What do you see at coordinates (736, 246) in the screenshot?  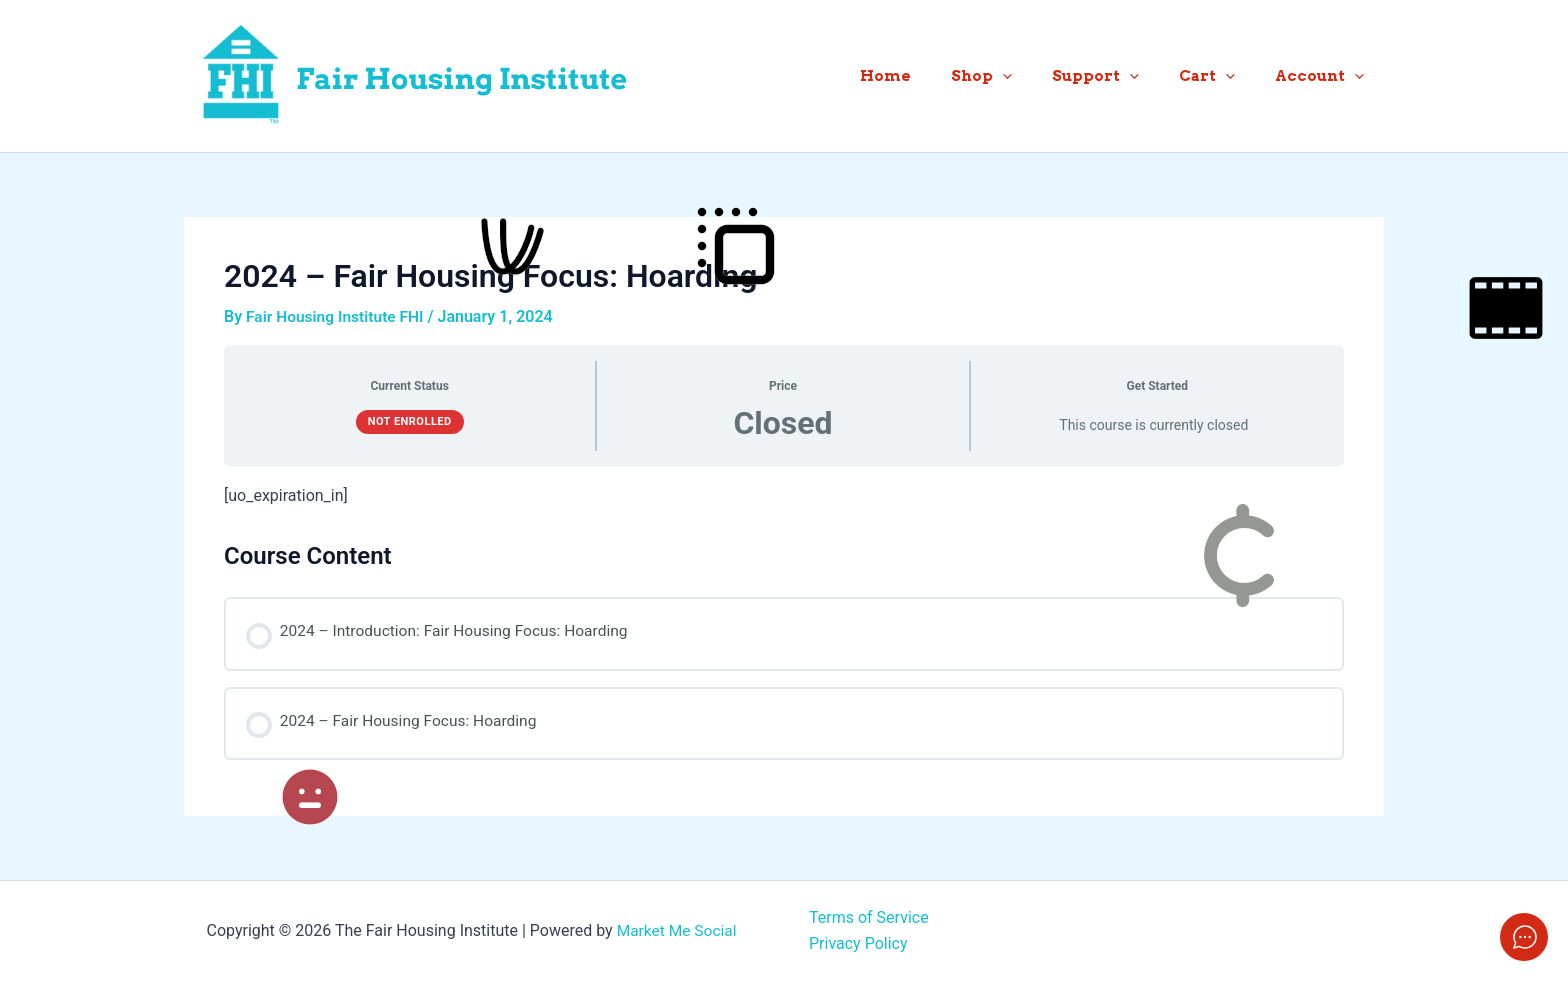 I see `drag and drop to reorder items` at bounding box center [736, 246].